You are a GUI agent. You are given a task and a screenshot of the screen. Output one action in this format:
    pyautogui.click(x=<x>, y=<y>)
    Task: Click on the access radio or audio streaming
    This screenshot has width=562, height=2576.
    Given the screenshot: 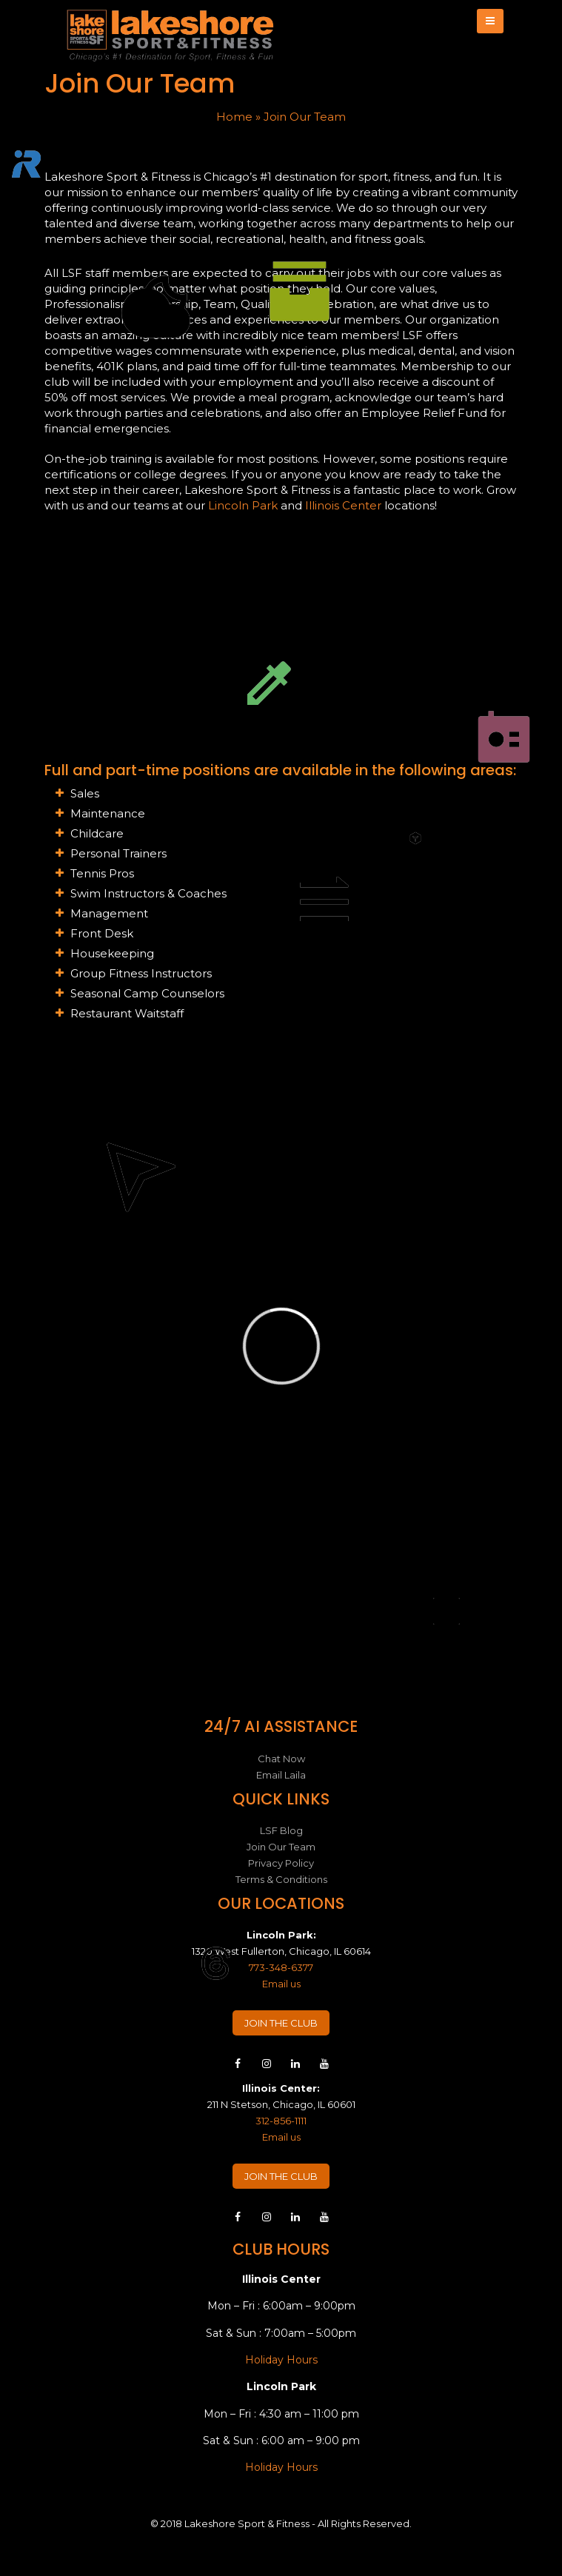 What is the action you would take?
    pyautogui.click(x=504, y=739)
    